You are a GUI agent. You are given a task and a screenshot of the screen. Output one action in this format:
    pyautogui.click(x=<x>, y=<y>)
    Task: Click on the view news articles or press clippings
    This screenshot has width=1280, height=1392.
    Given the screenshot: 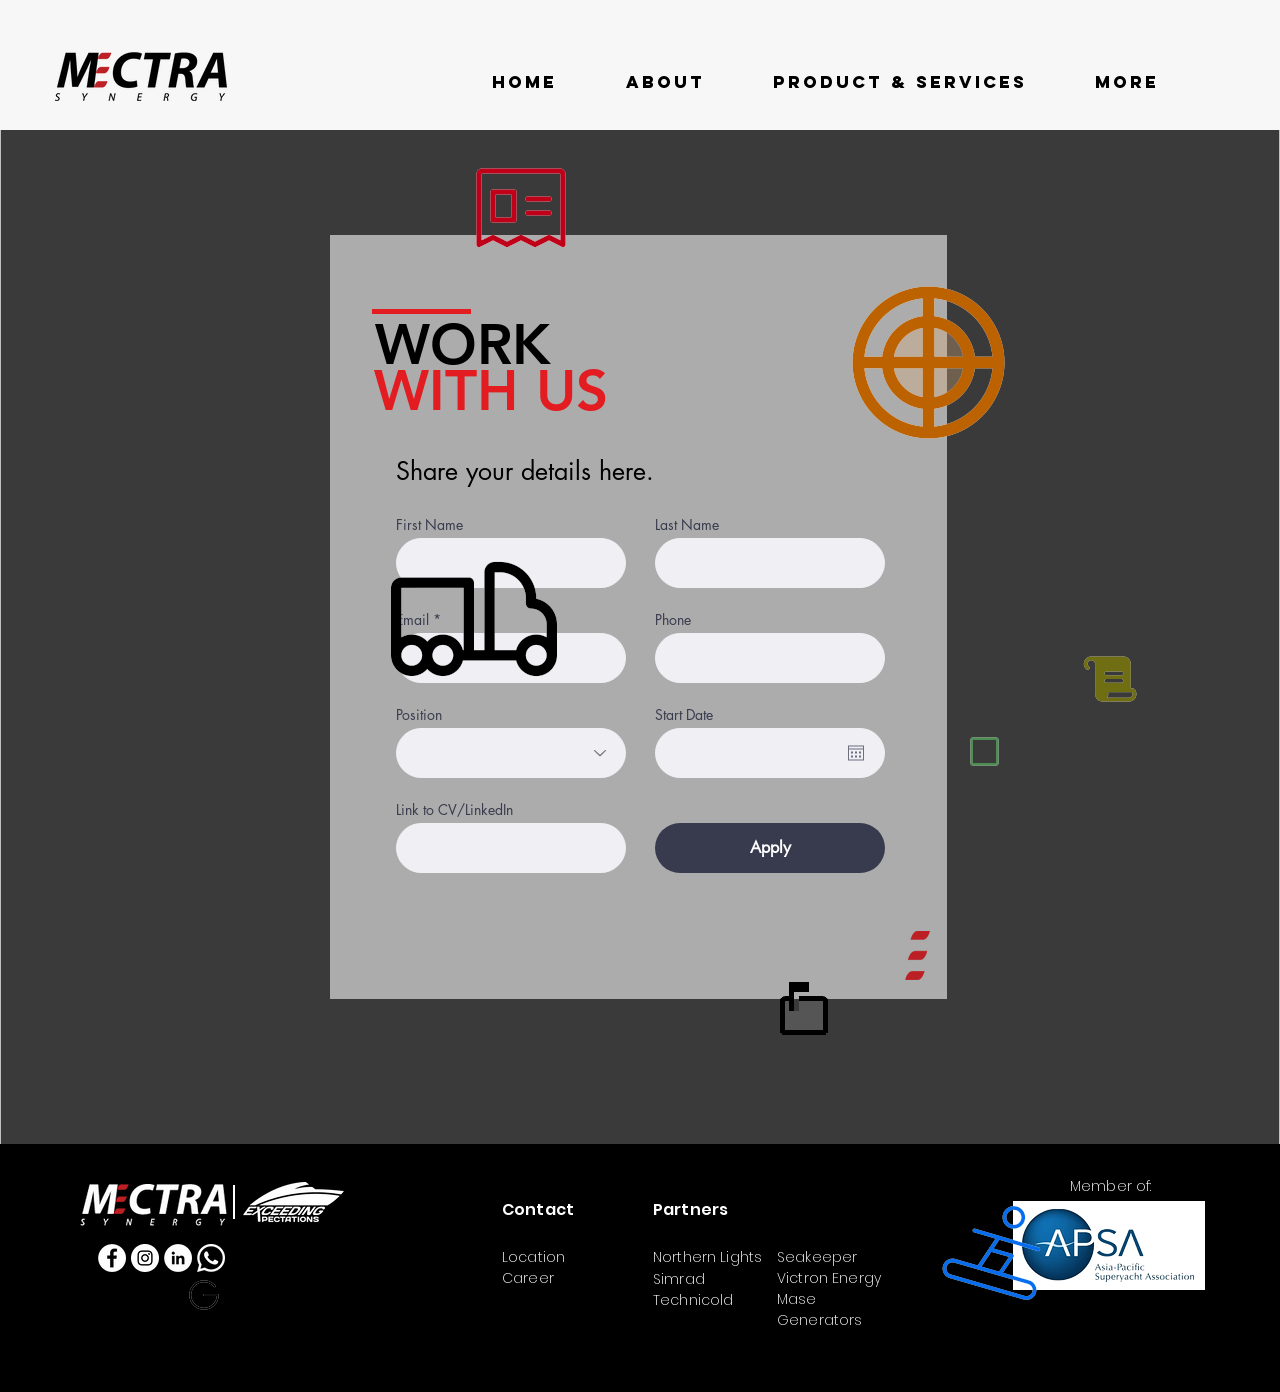 What is the action you would take?
    pyautogui.click(x=521, y=206)
    